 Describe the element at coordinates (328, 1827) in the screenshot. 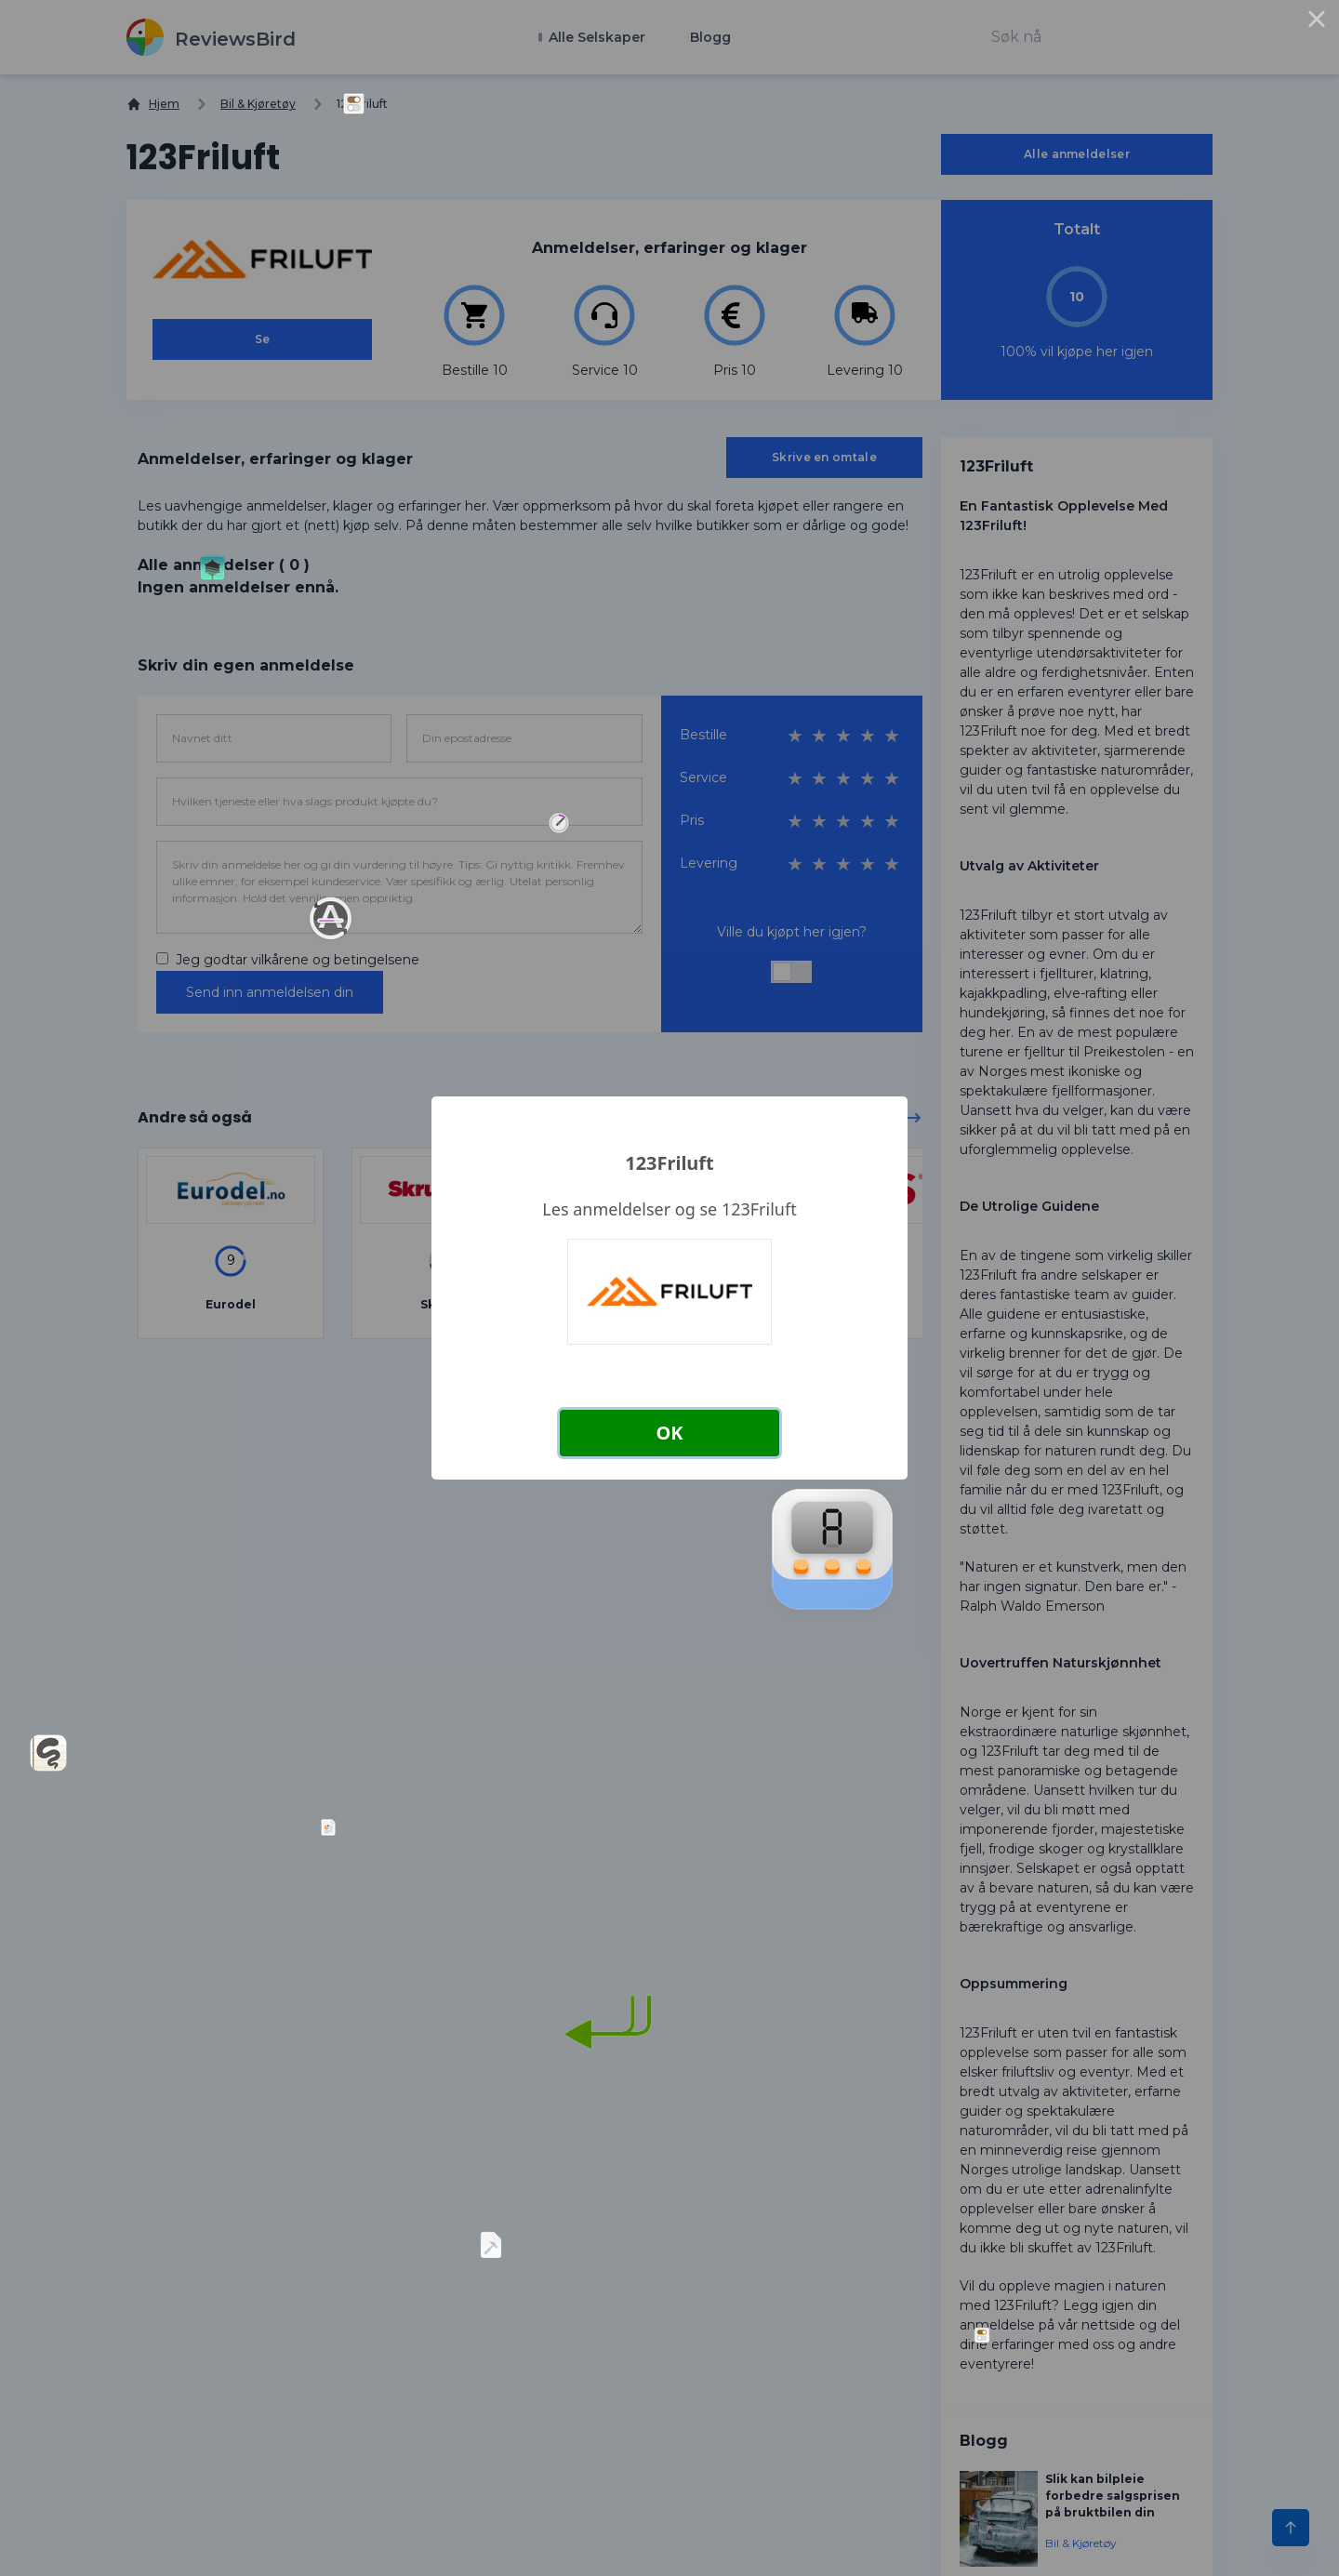

I see `open a presentation file` at that location.